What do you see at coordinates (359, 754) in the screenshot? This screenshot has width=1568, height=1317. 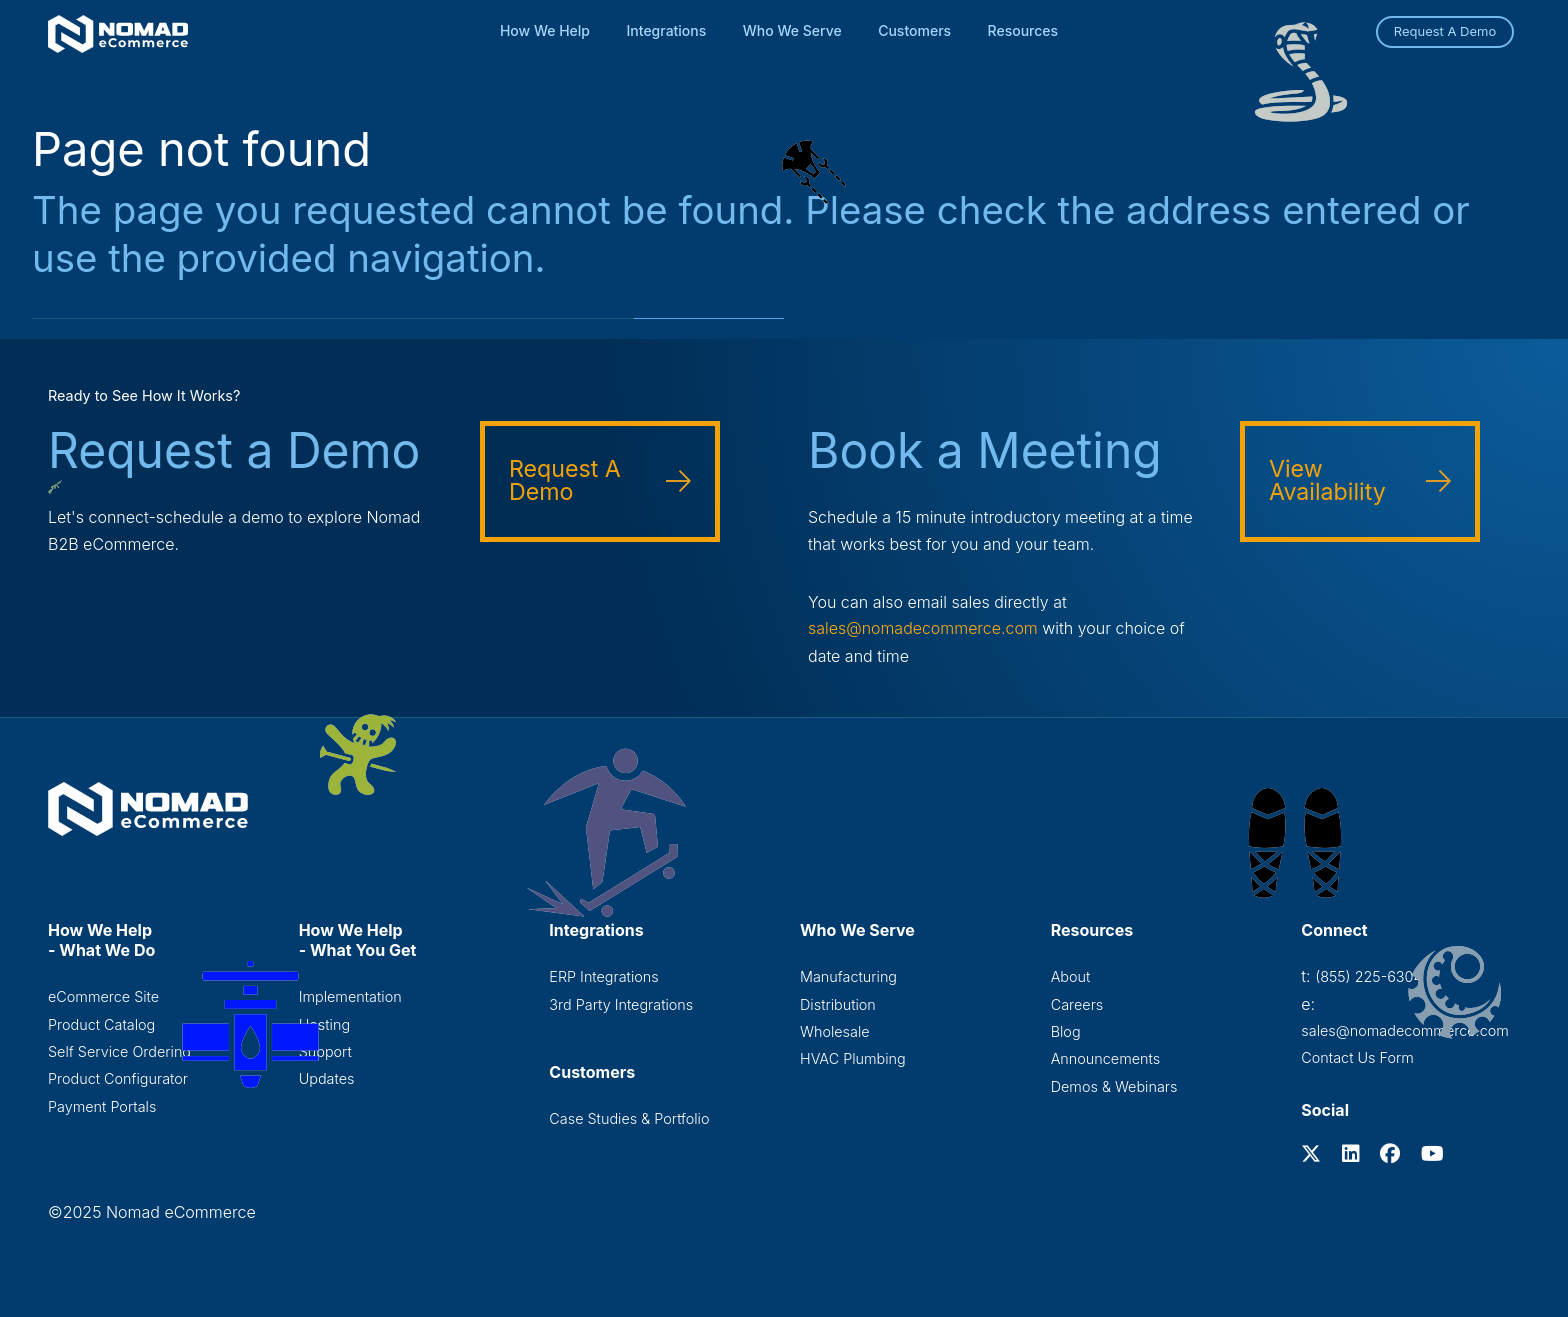 I see `cast a curse or hex on an opponent` at bounding box center [359, 754].